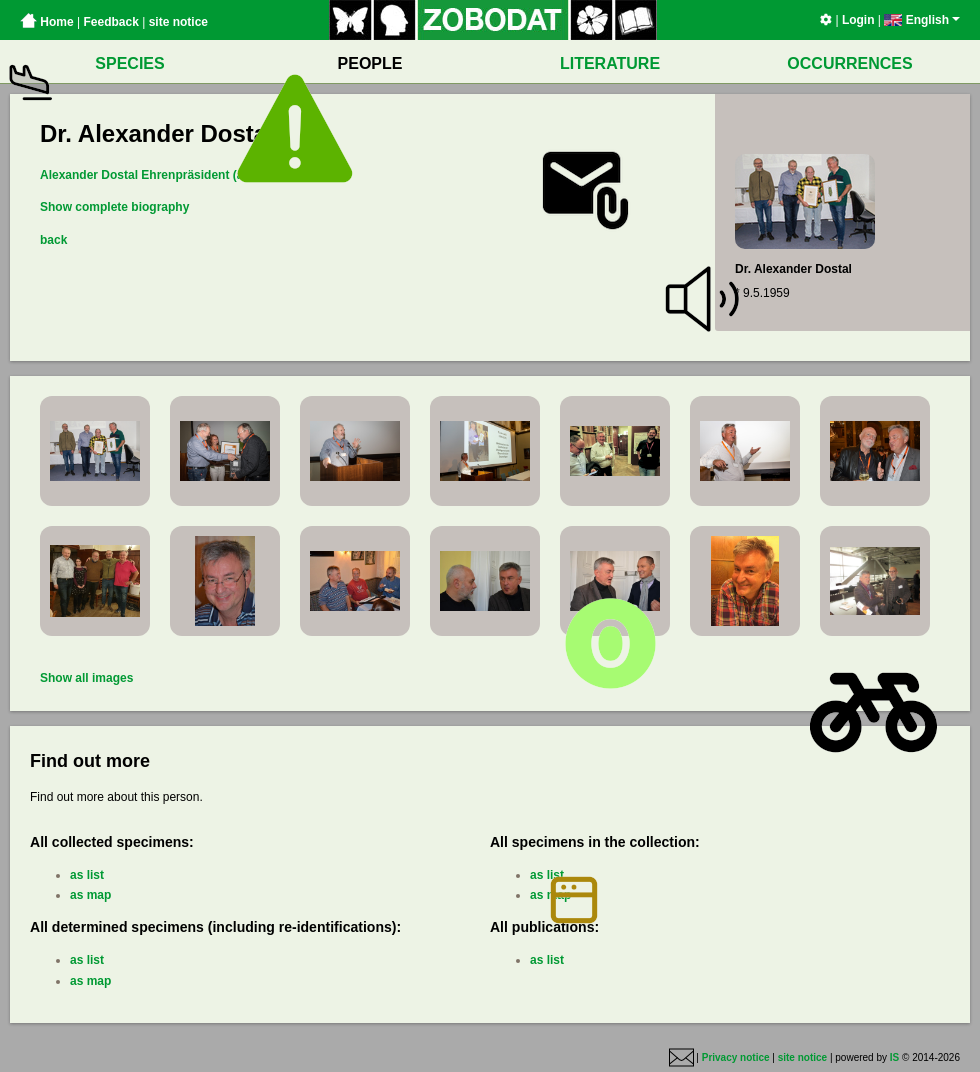 The height and width of the screenshot is (1072, 980). What do you see at coordinates (585, 190) in the screenshot?
I see `attach a file to your email` at bounding box center [585, 190].